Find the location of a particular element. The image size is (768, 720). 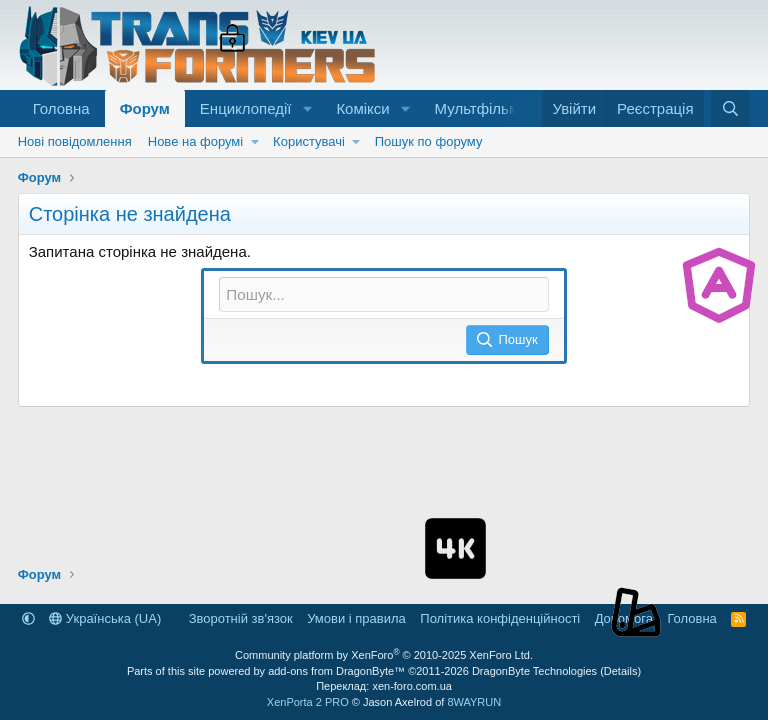

access security or privacy settings is located at coordinates (232, 39).